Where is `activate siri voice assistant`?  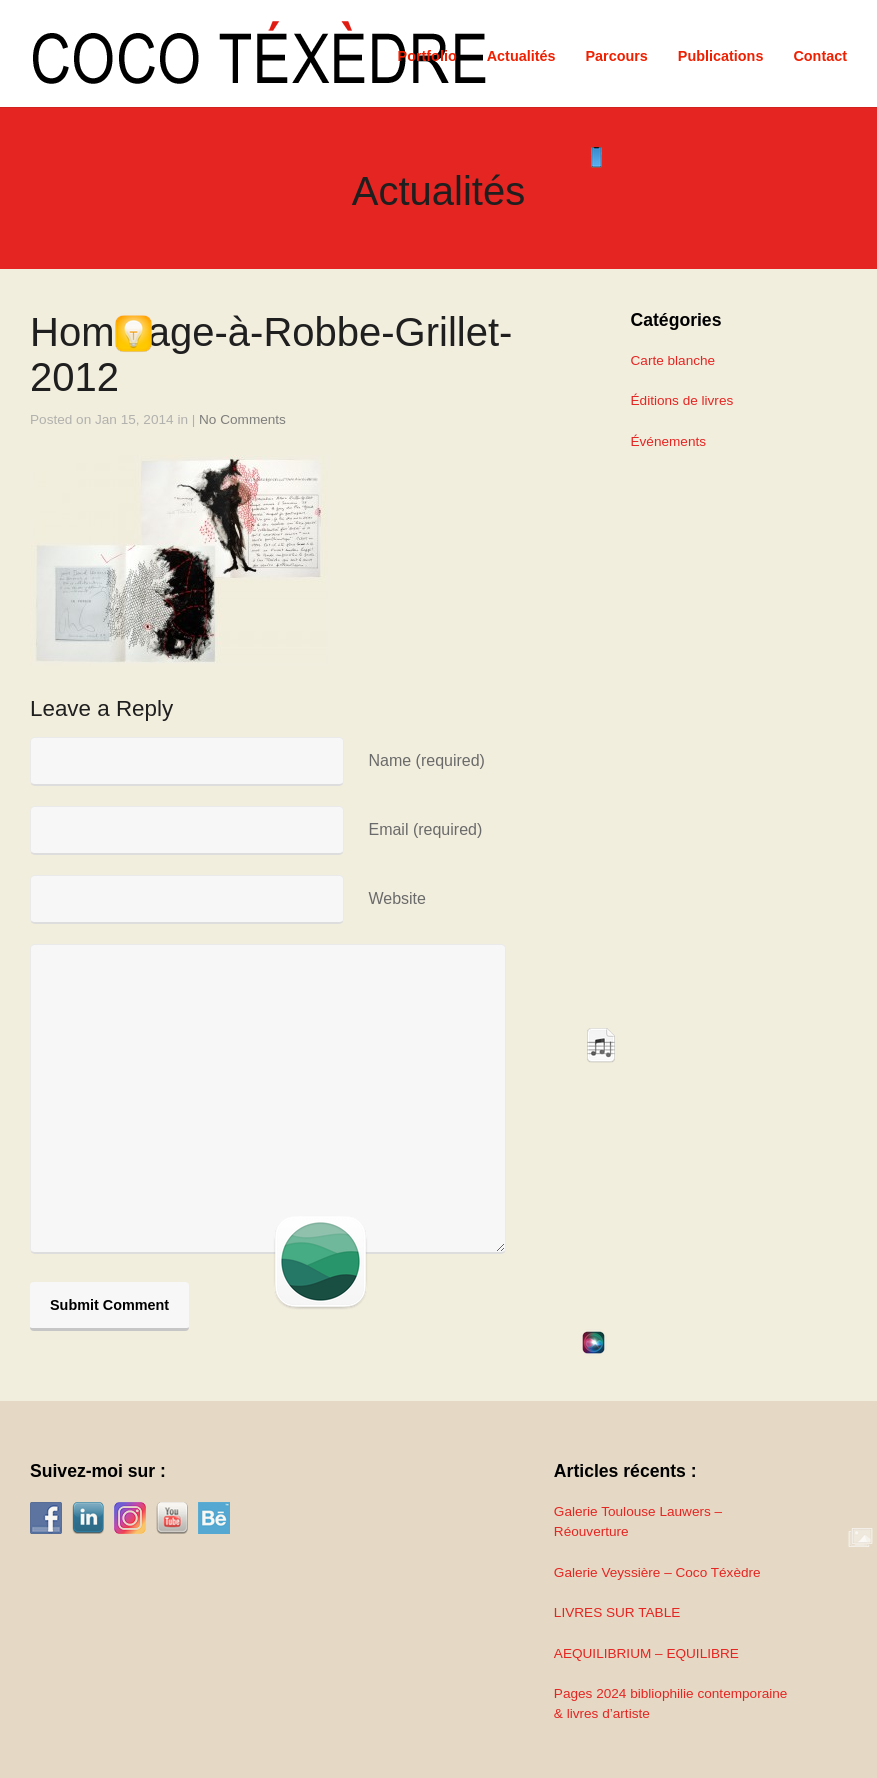
activate siri voice assistant is located at coordinates (593, 1342).